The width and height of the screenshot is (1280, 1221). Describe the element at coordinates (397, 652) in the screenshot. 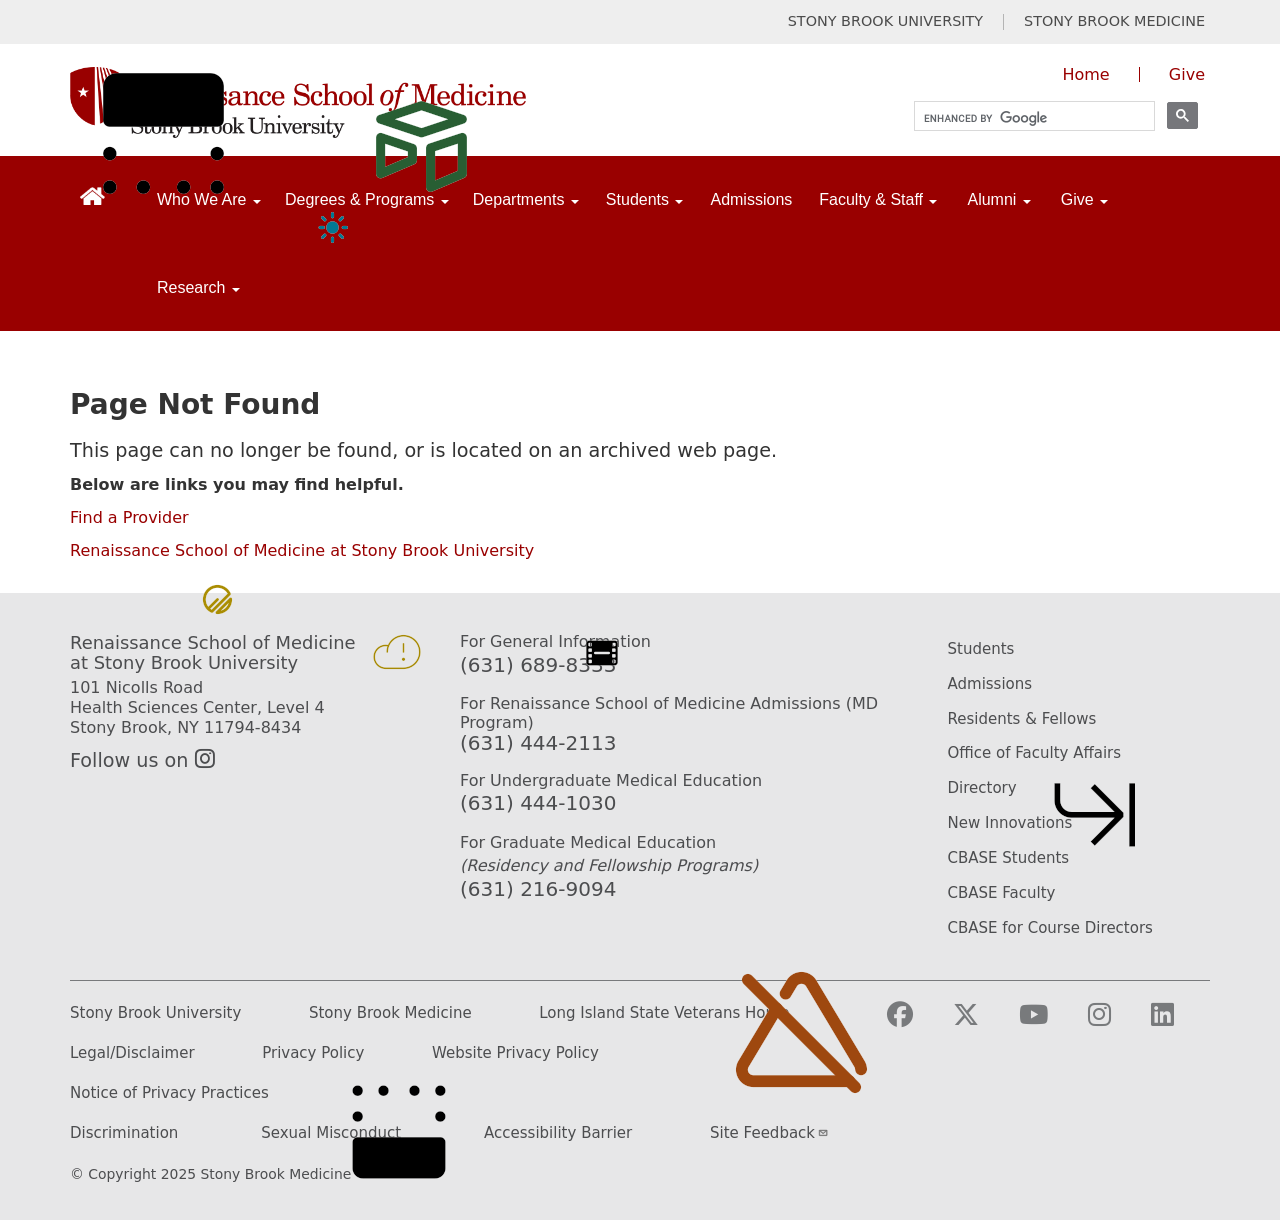

I see `cloud storage warning or alert` at that location.